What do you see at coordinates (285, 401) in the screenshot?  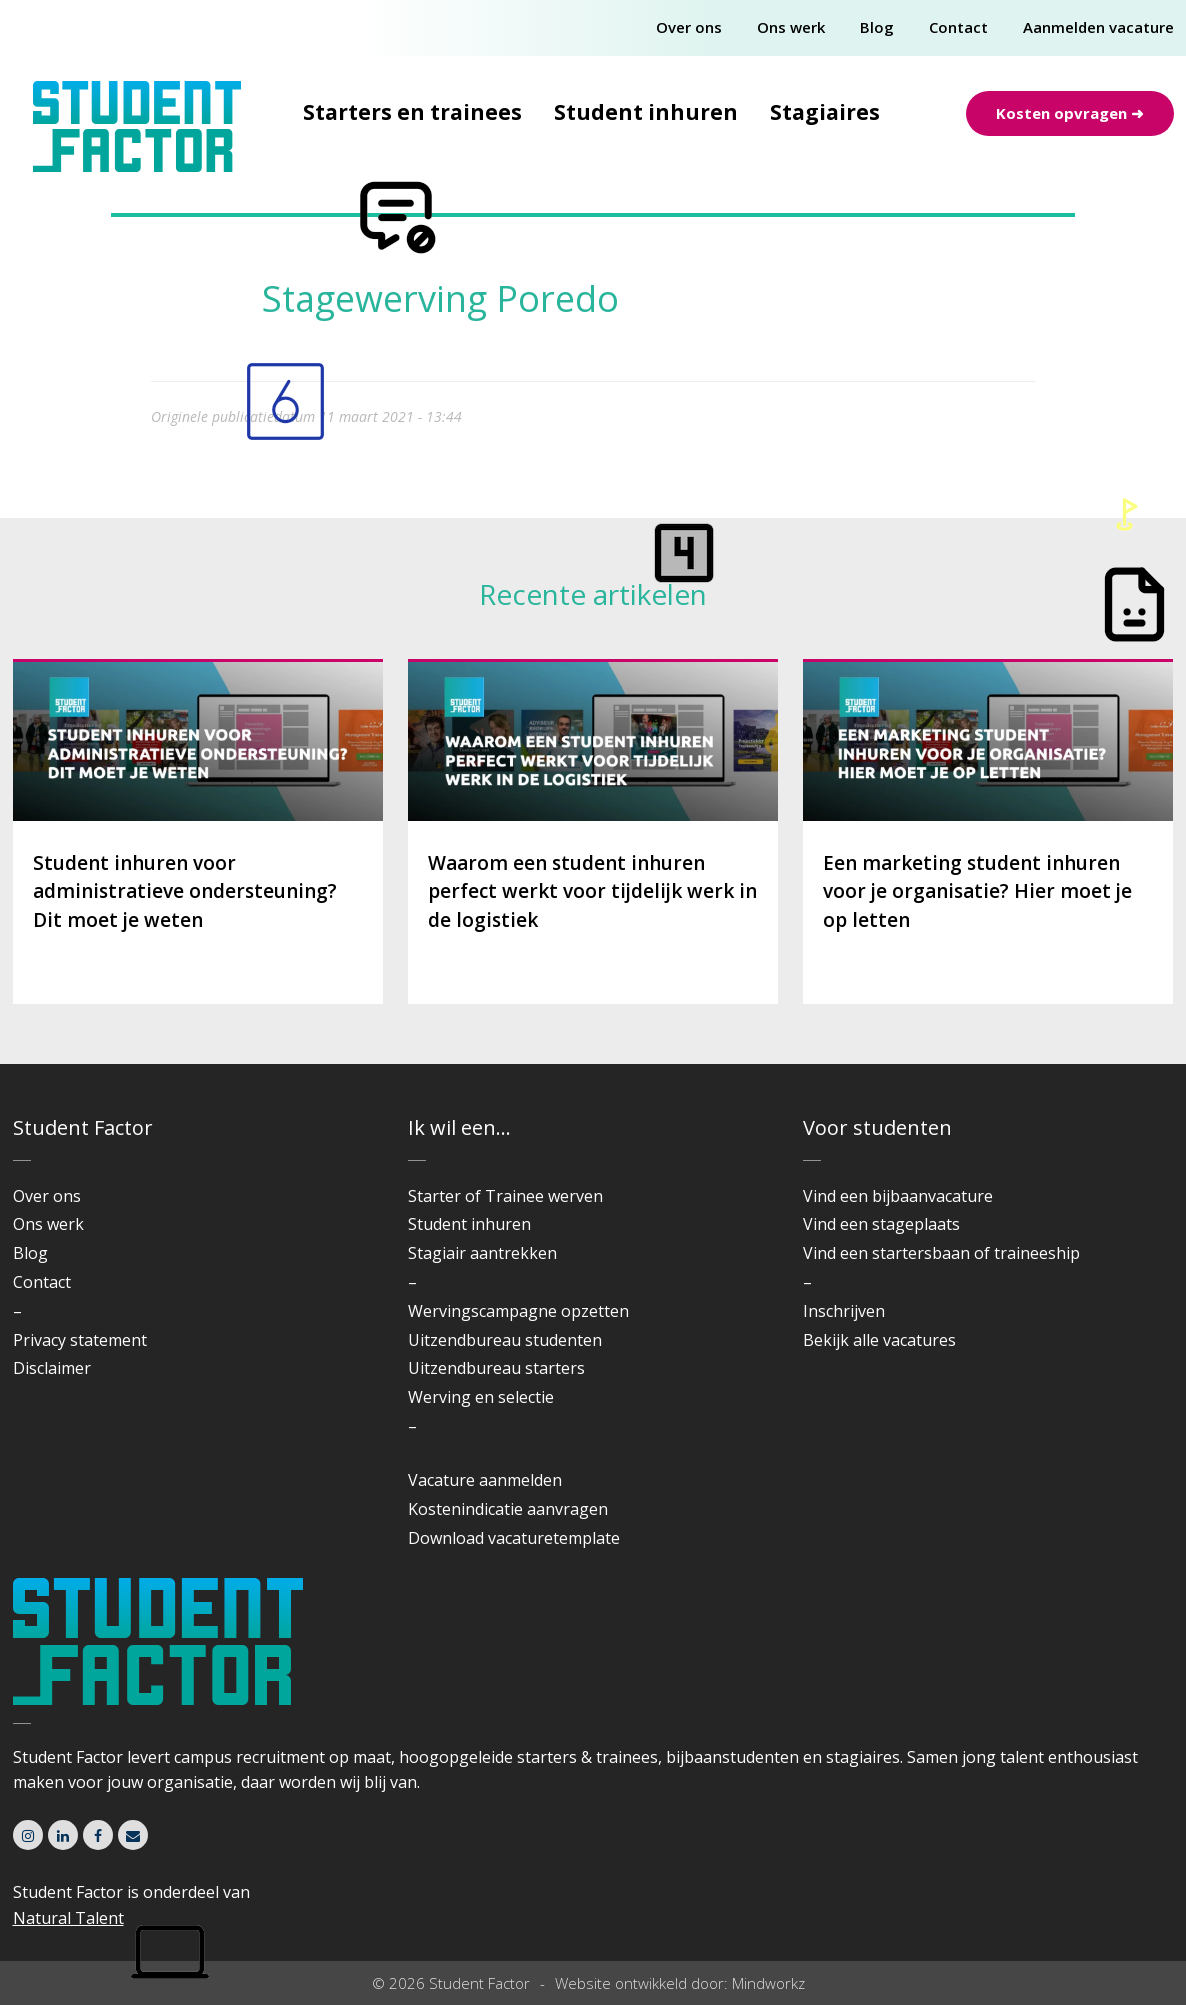 I see `select or input the number six` at bounding box center [285, 401].